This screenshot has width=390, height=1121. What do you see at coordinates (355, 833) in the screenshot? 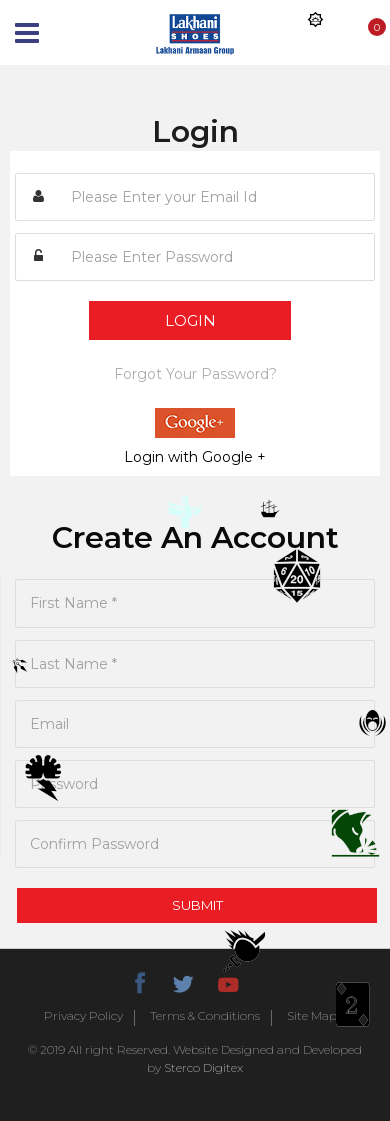
I see `search or track feature using scent detection` at bounding box center [355, 833].